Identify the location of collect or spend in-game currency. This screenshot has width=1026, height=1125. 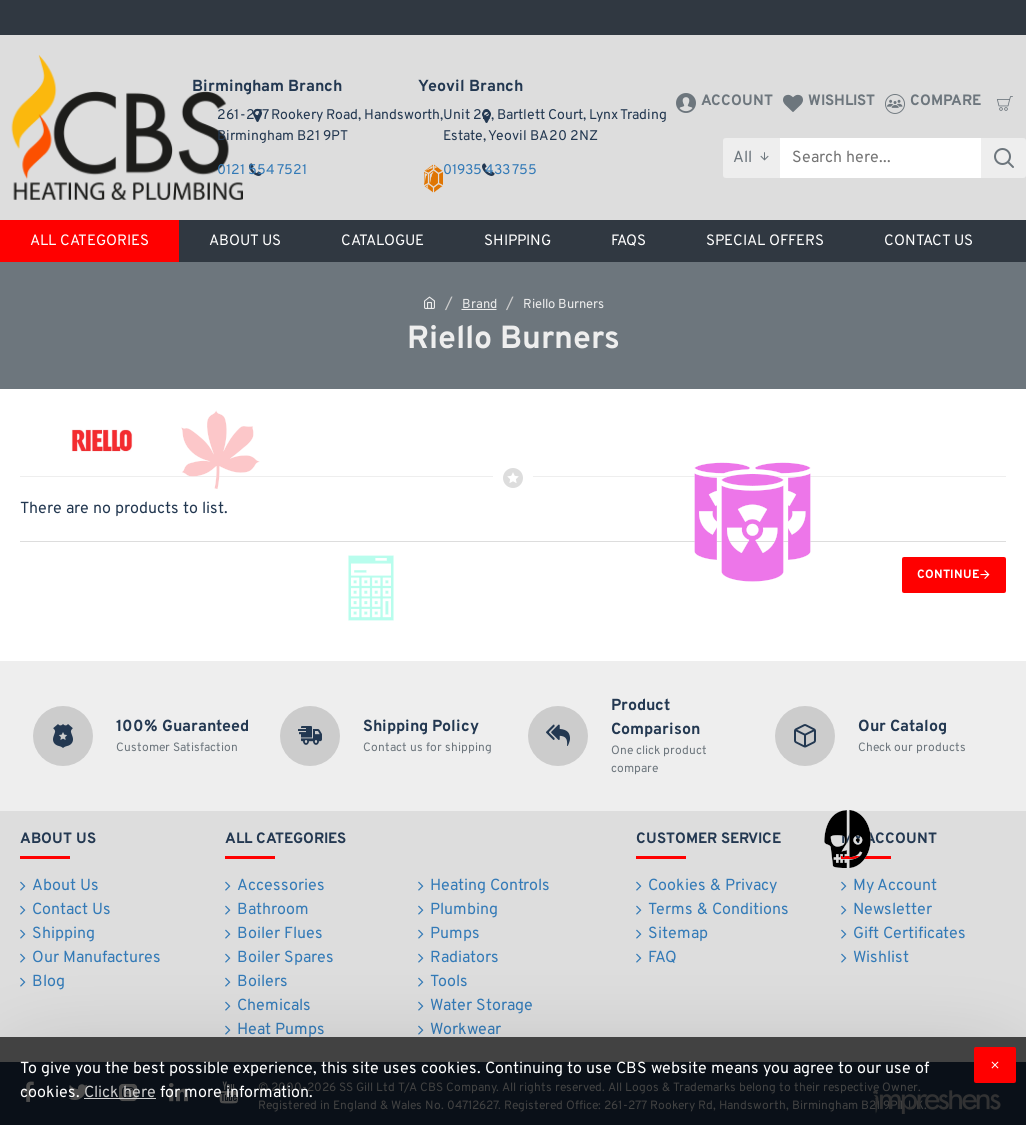
(433, 178).